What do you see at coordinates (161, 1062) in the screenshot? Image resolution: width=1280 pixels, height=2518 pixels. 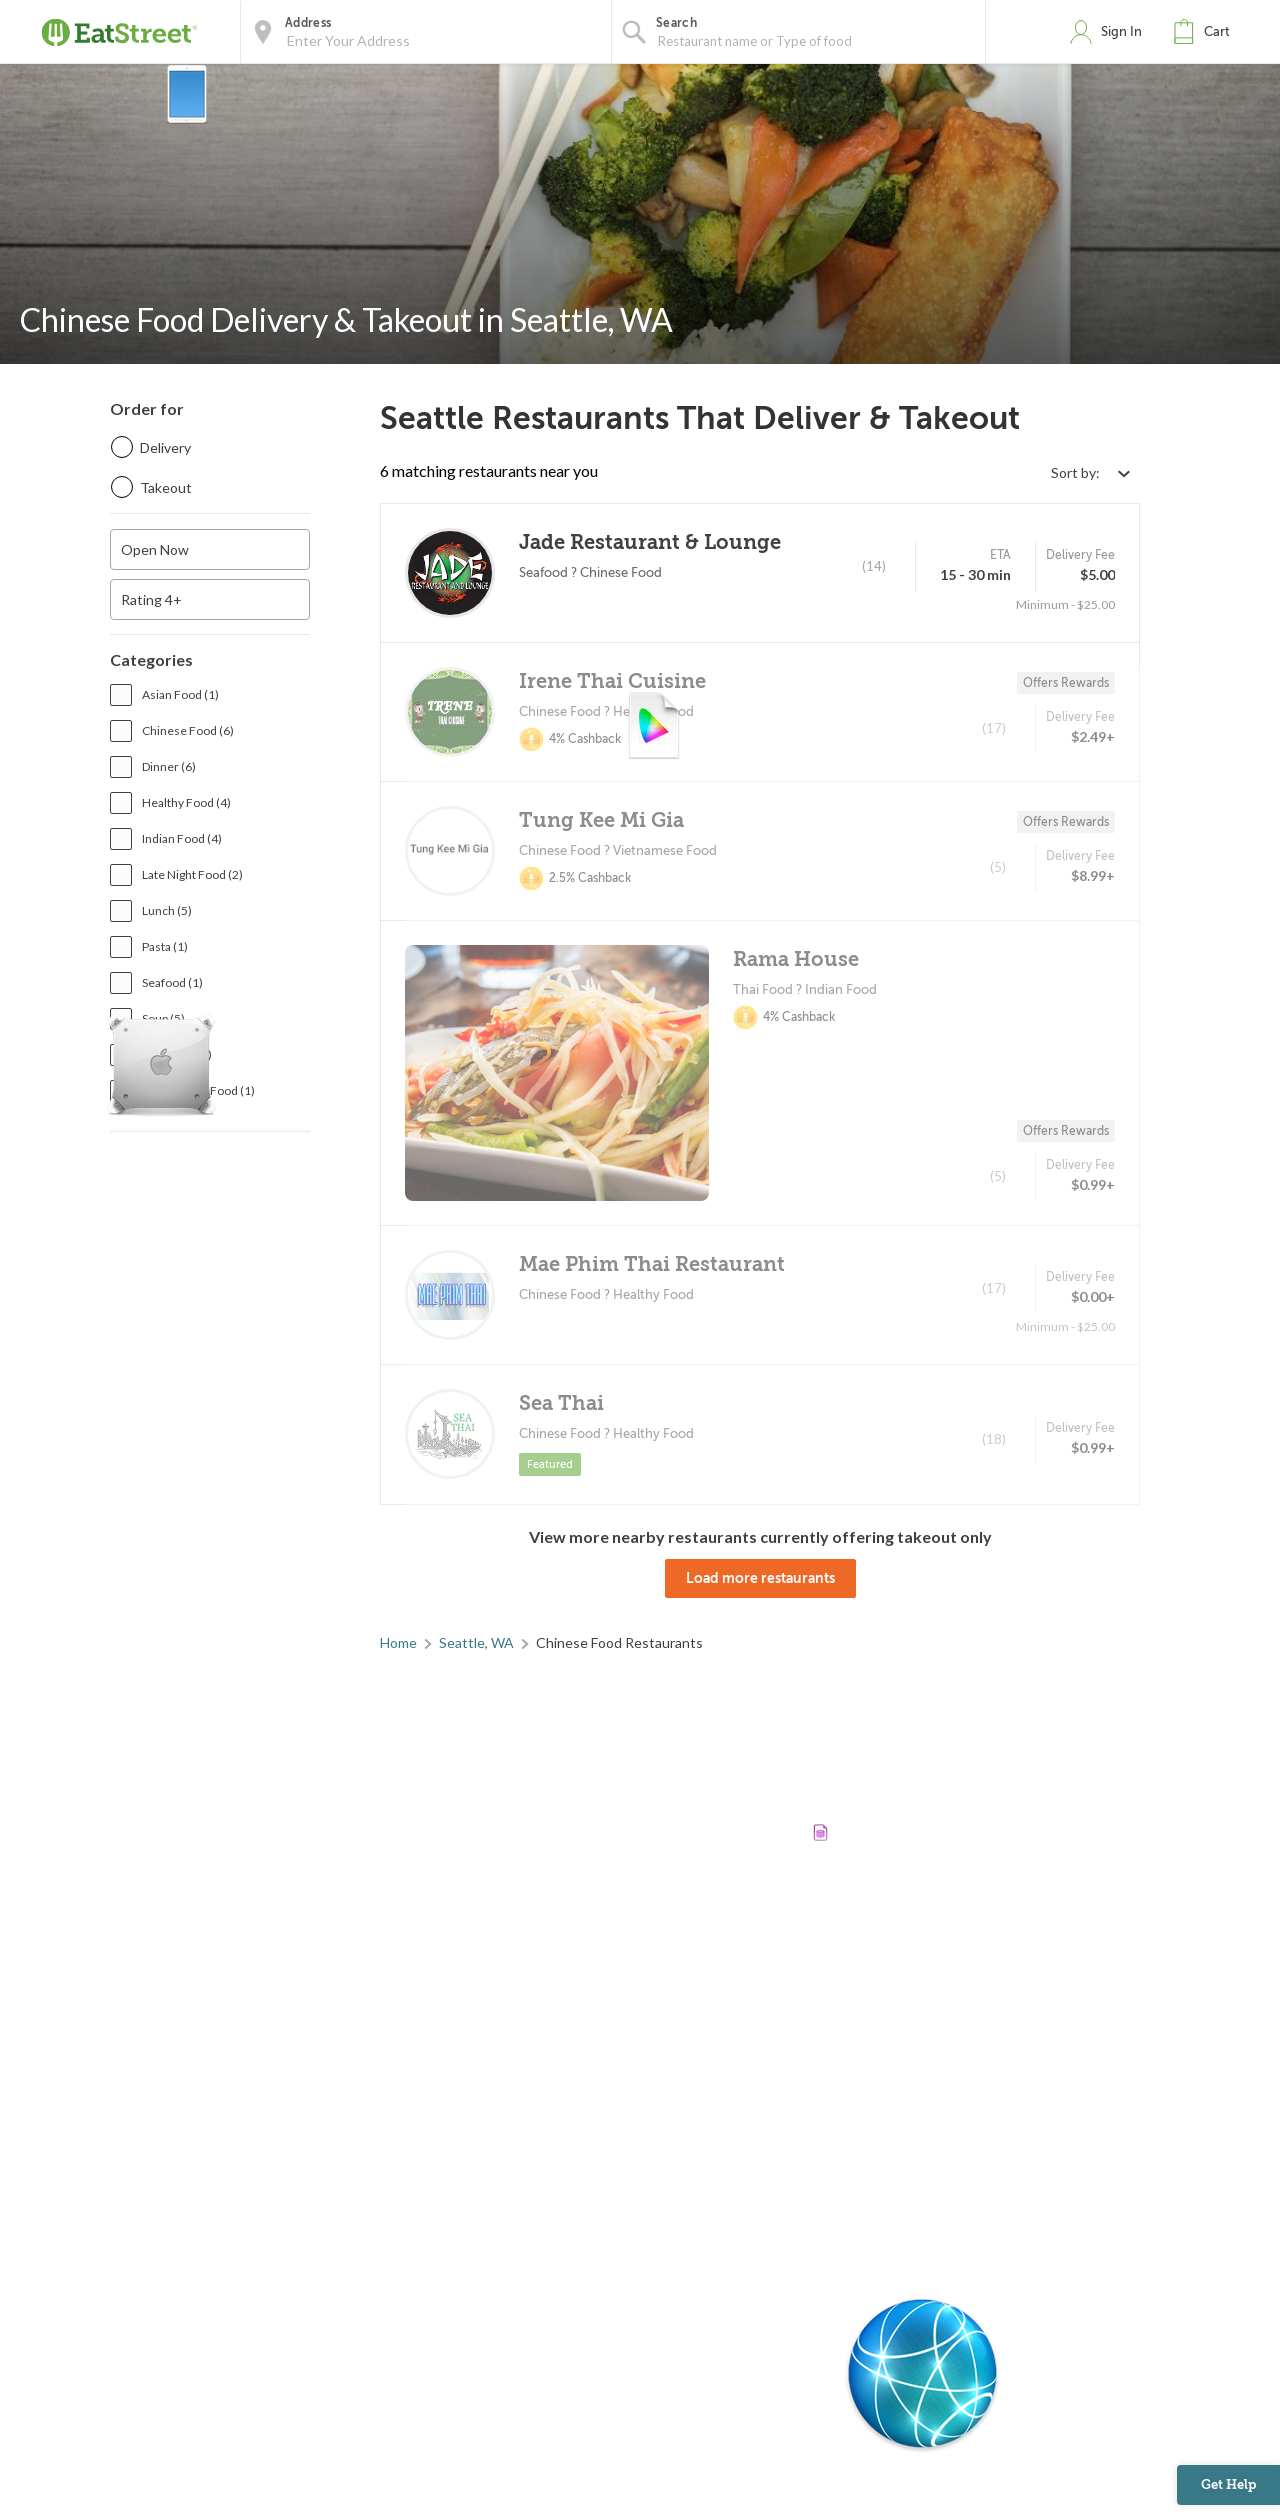 I see `represents a power mac g4 computer in system settings` at bounding box center [161, 1062].